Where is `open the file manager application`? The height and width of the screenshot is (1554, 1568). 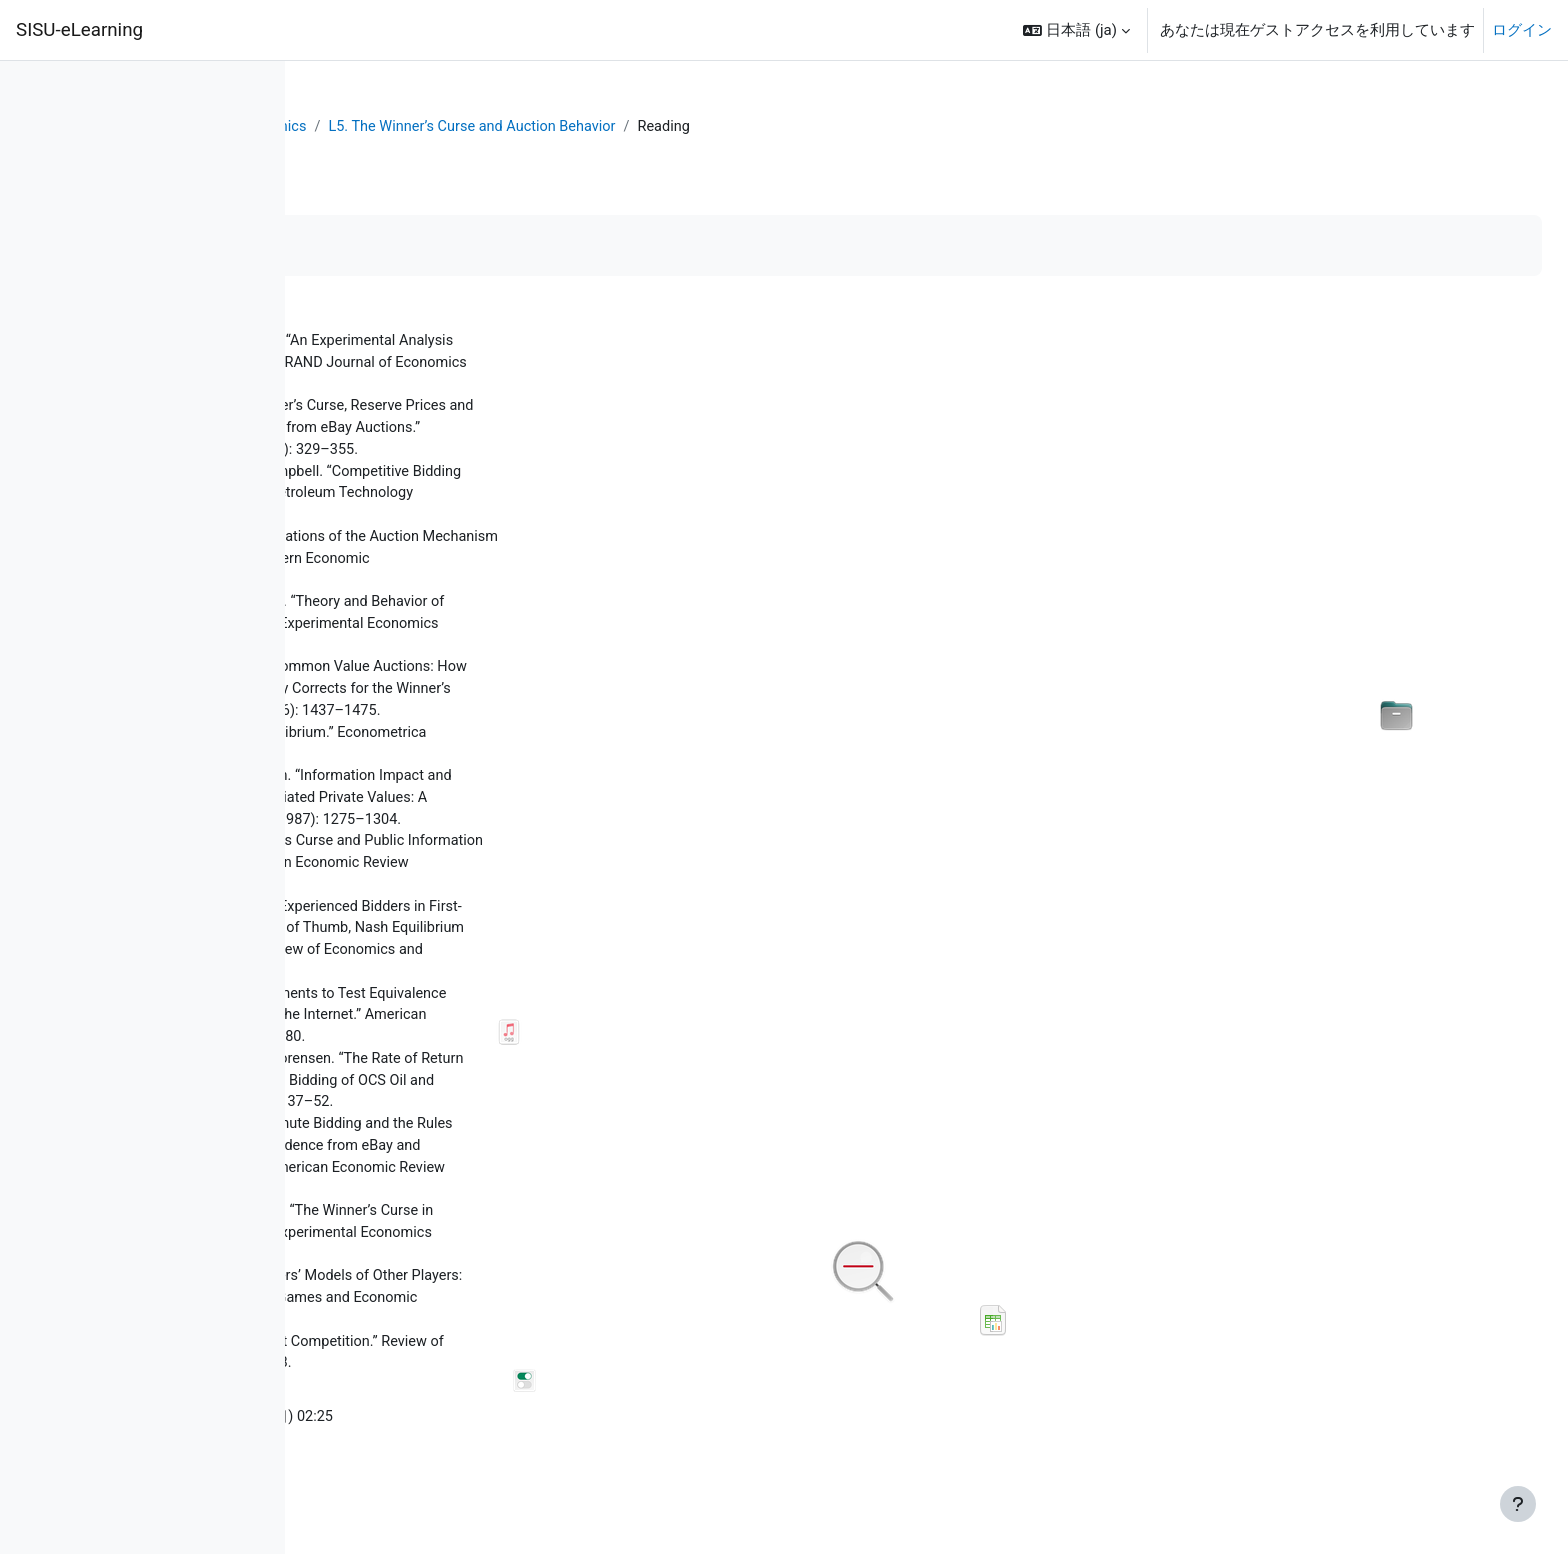 open the file manager application is located at coordinates (1396, 715).